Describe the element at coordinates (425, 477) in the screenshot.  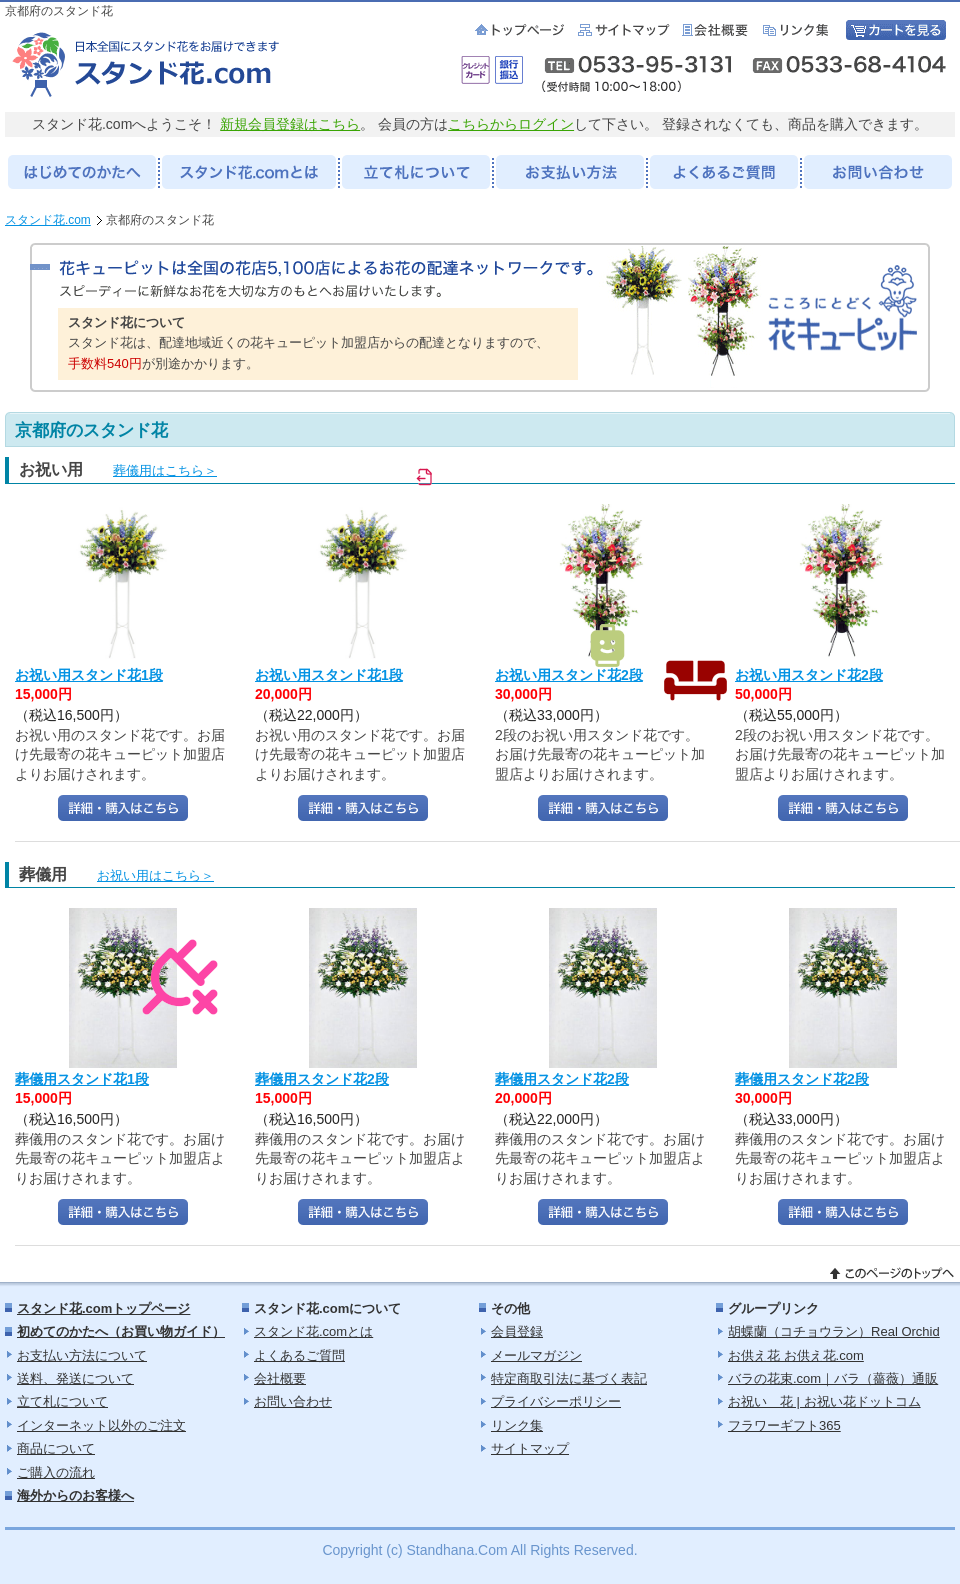
I see `export file to another location` at that location.